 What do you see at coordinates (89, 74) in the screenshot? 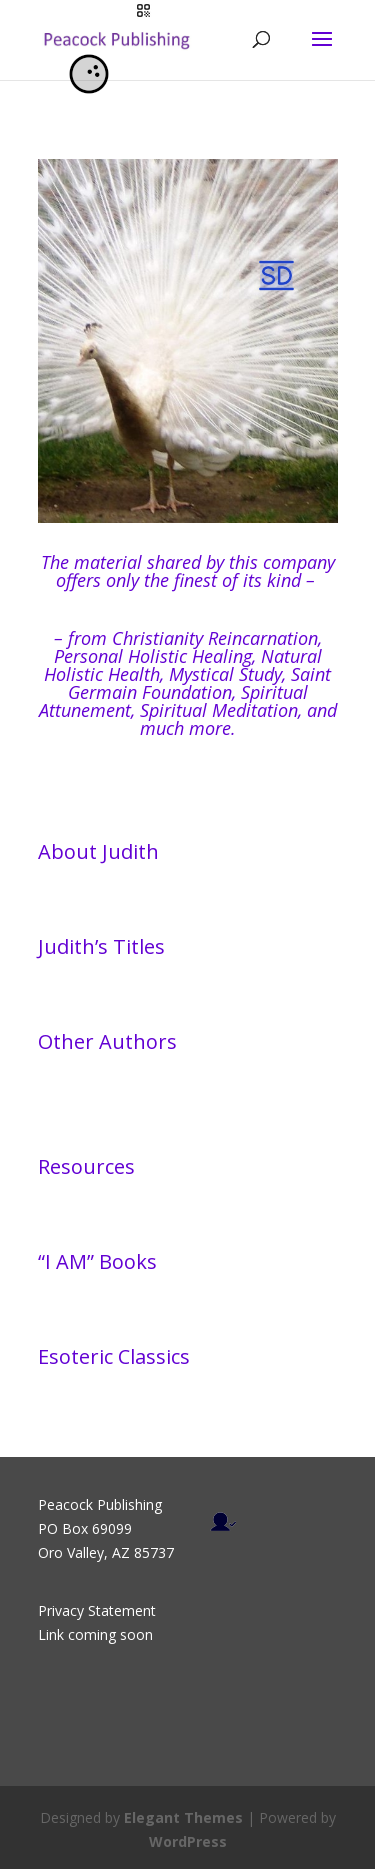
I see `access bowling or sports games` at bounding box center [89, 74].